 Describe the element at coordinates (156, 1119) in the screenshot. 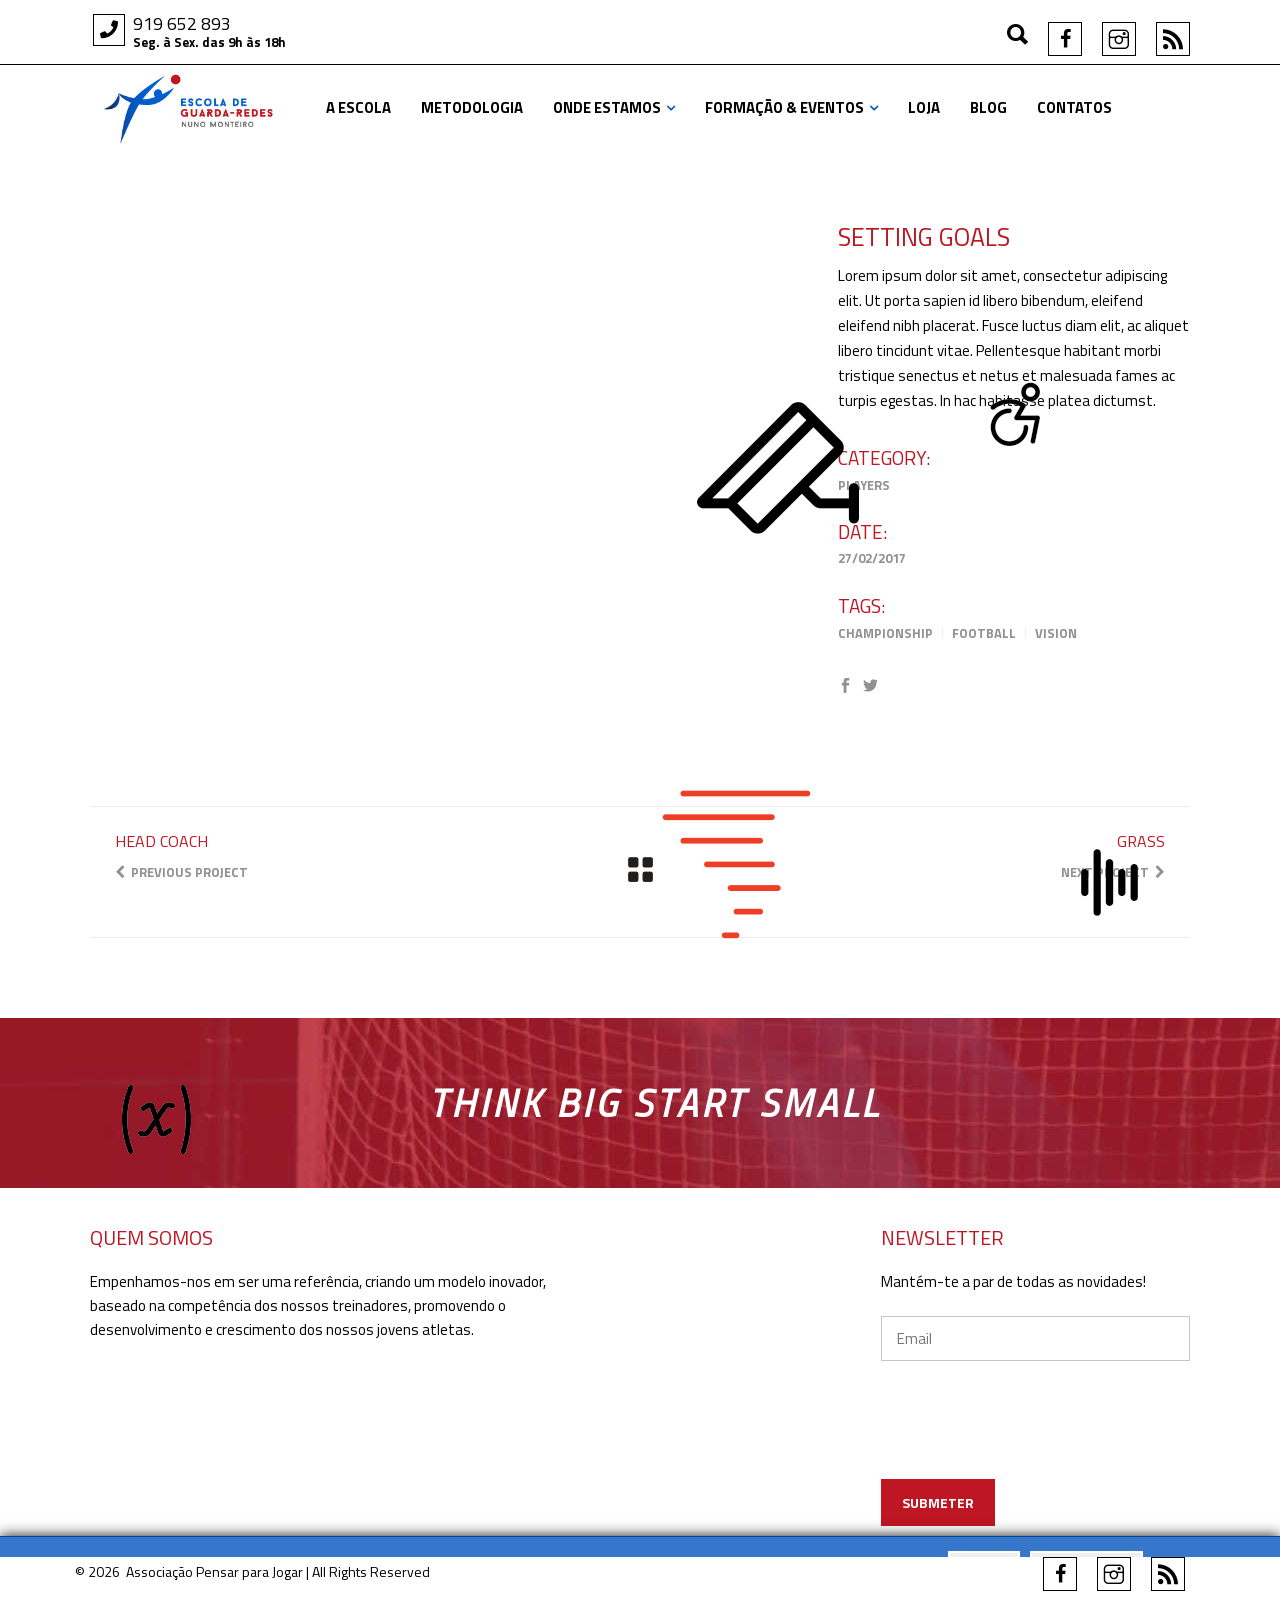

I see `insert a variable or placeholder value` at that location.